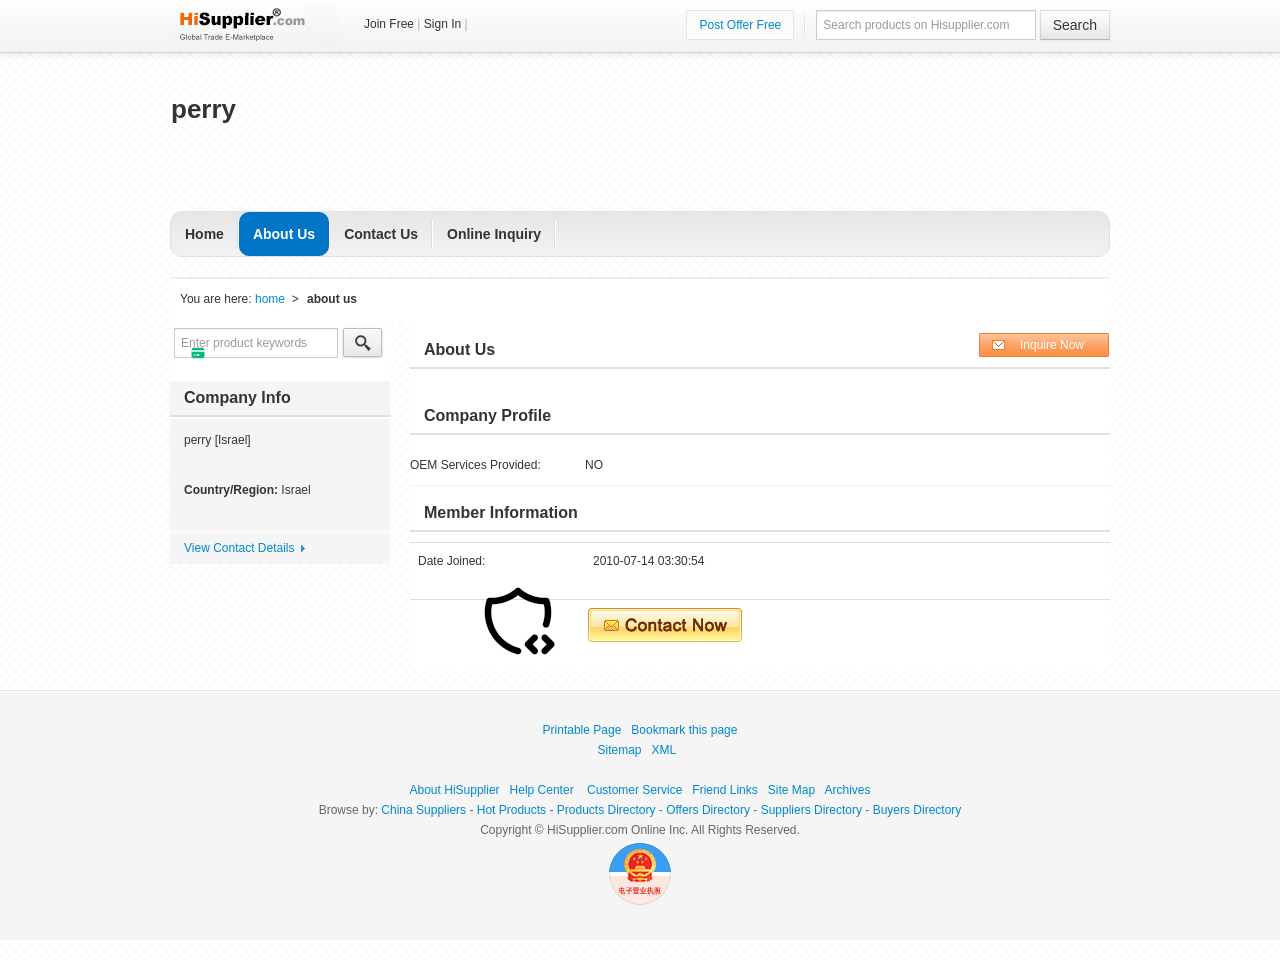  I want to click on manage payment methods, so click(198, 353).